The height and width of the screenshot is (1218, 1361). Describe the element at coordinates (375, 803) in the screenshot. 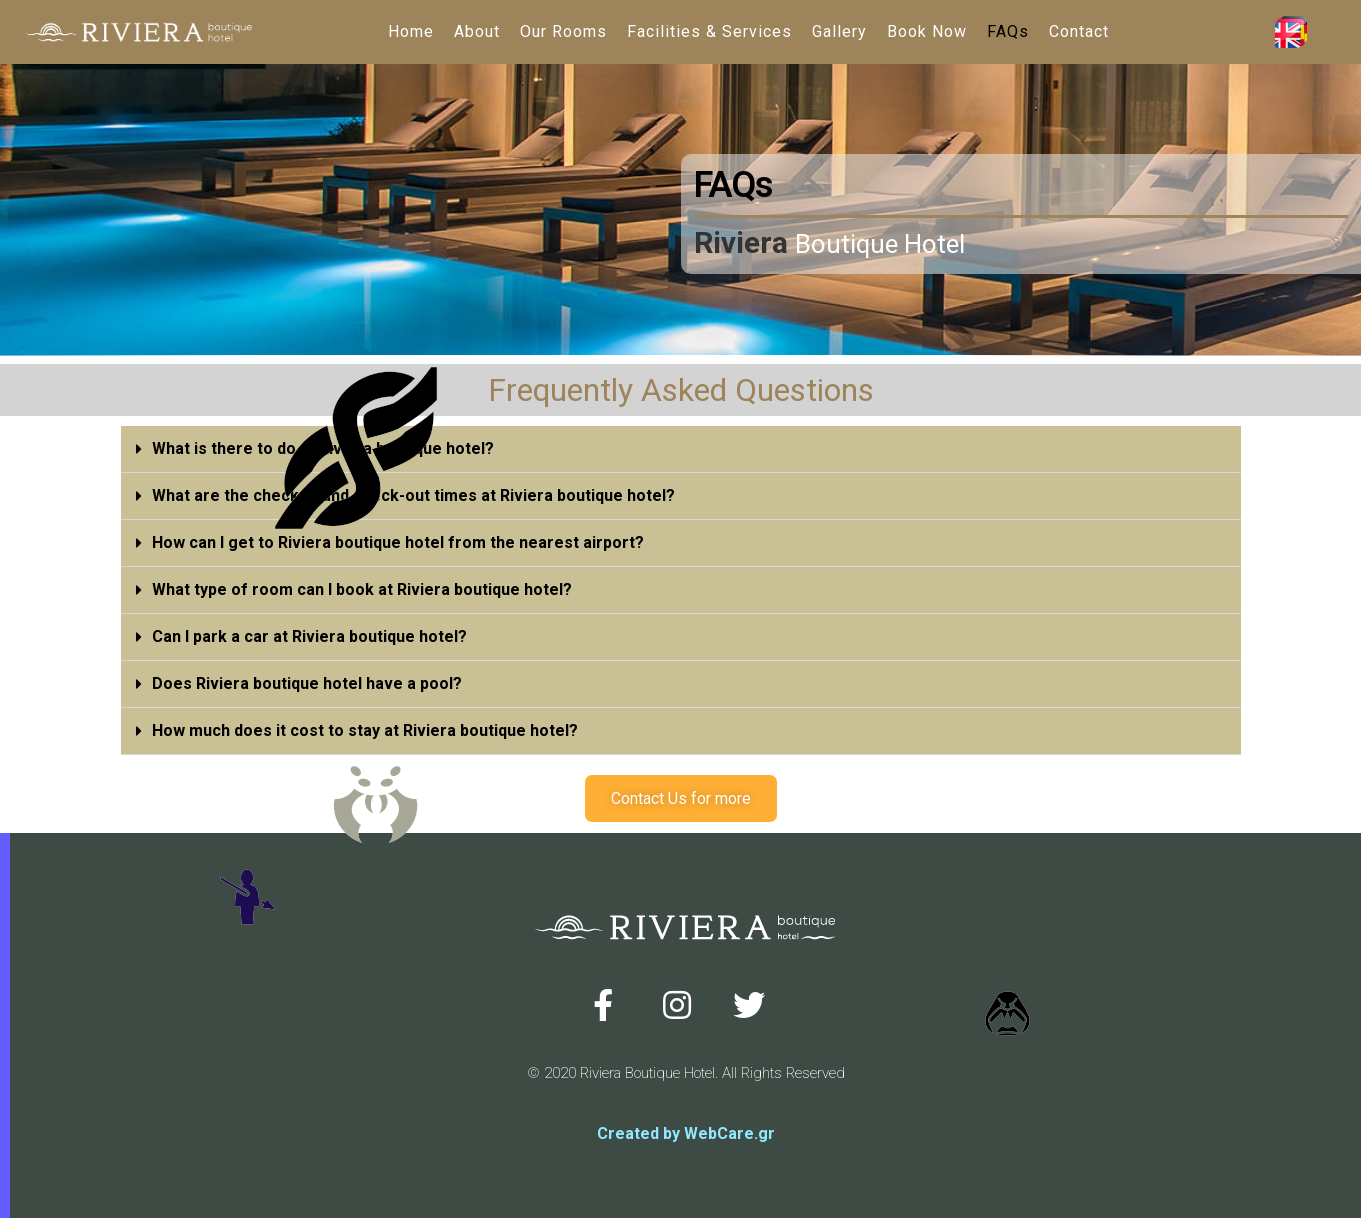

I see `insect or creature type indicator in a game interface` at that location.